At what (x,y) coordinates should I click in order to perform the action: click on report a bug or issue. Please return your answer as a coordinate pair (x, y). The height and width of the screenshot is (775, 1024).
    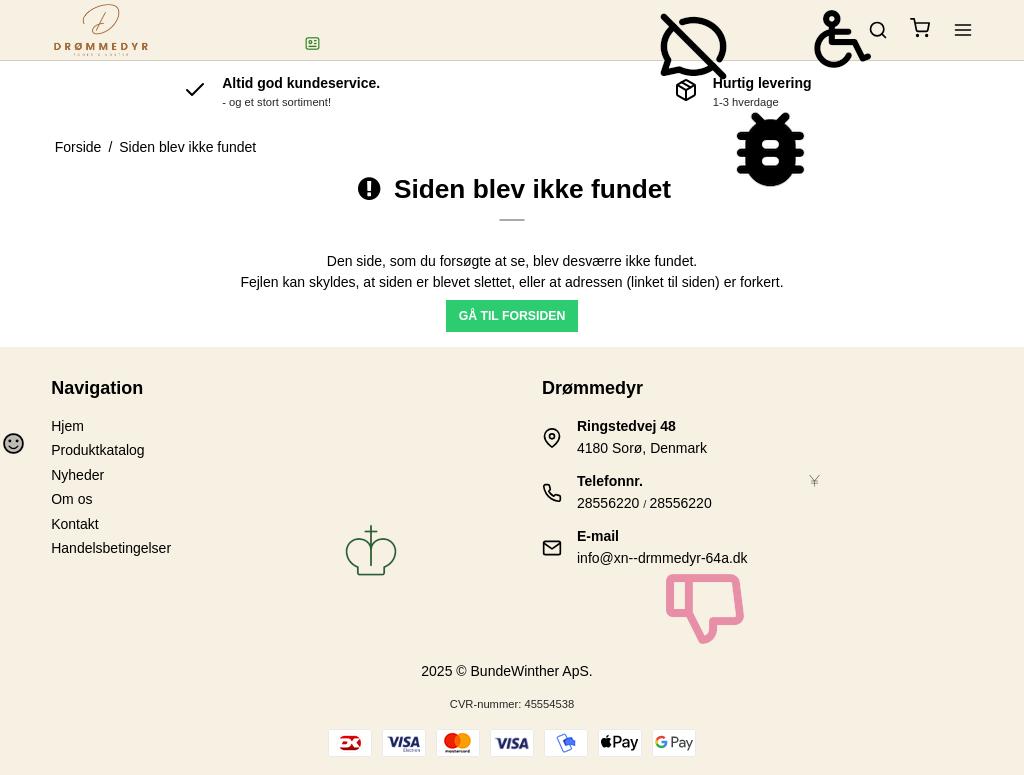
    Looking at the image, I should click on (770, 148).